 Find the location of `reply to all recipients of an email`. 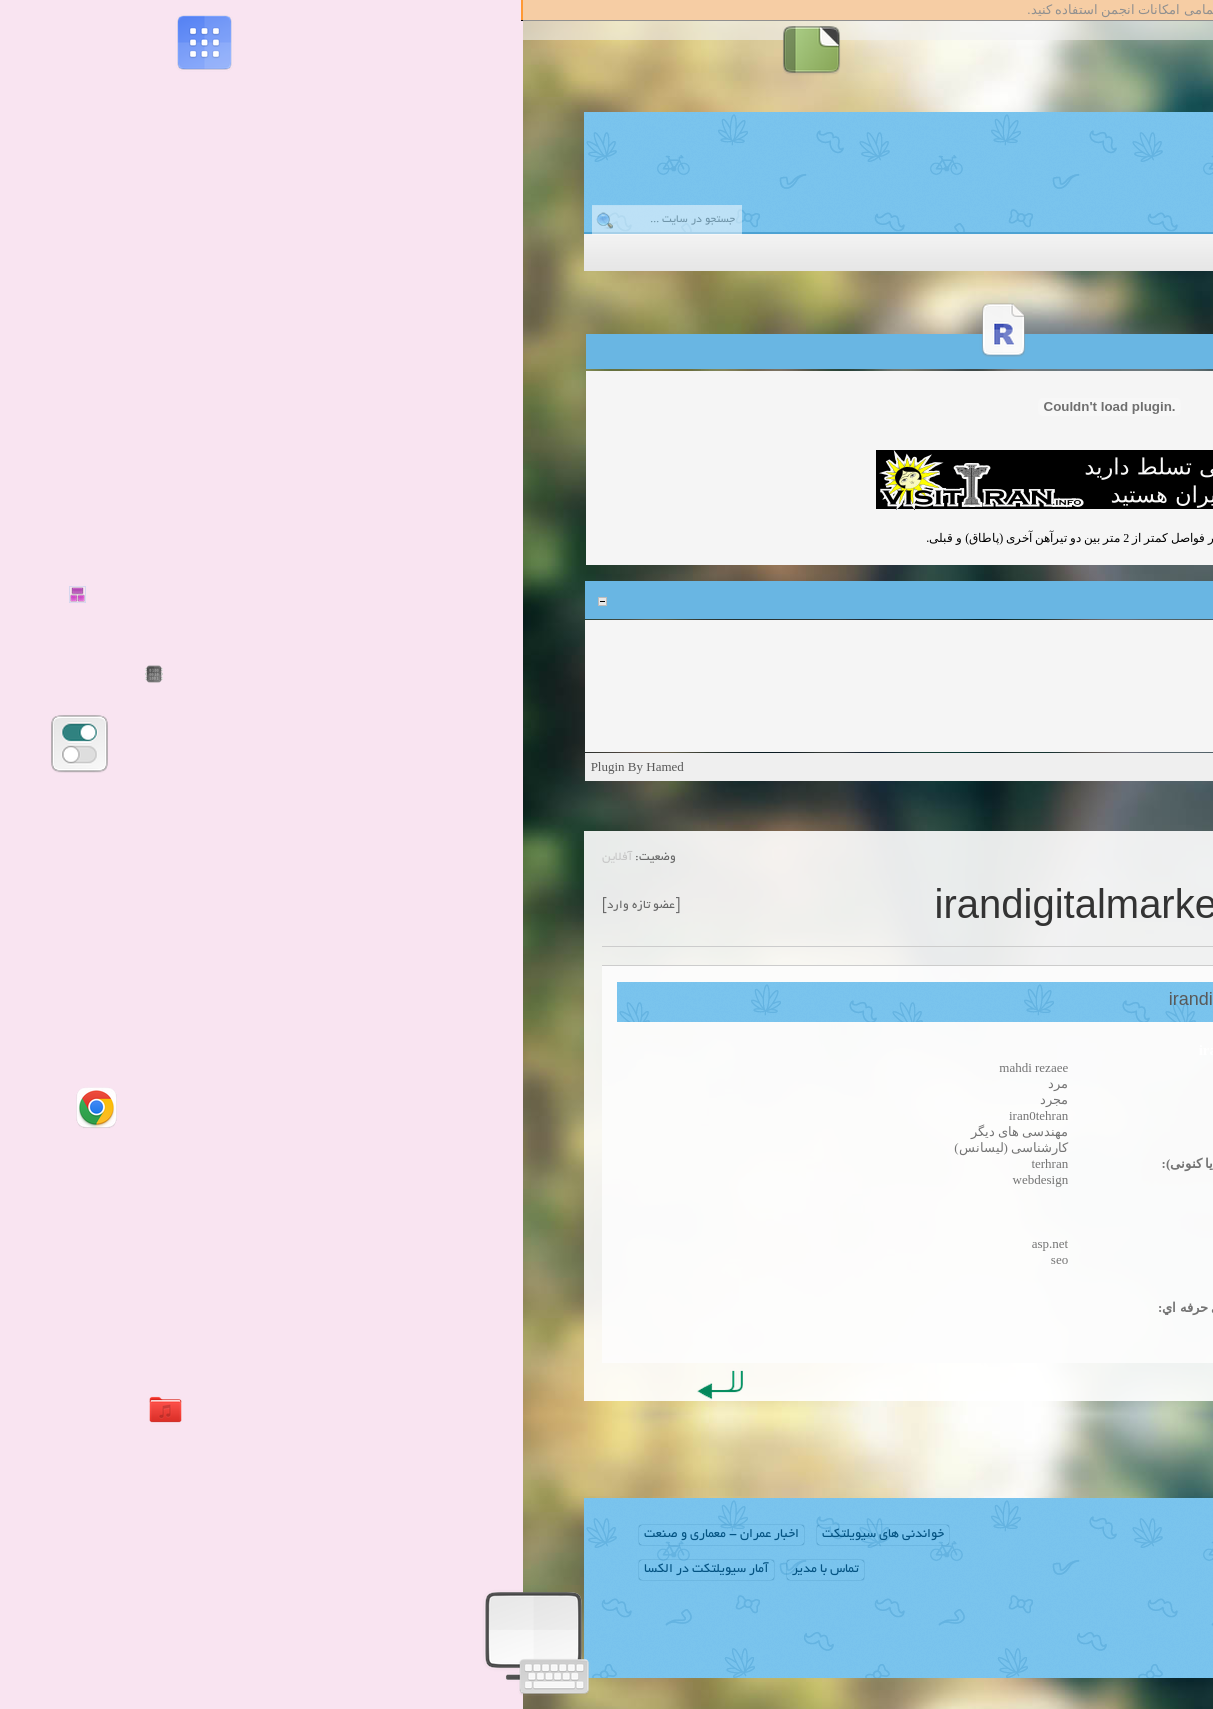

reply to all recipients of an email is located at coordinates (719, 1381).